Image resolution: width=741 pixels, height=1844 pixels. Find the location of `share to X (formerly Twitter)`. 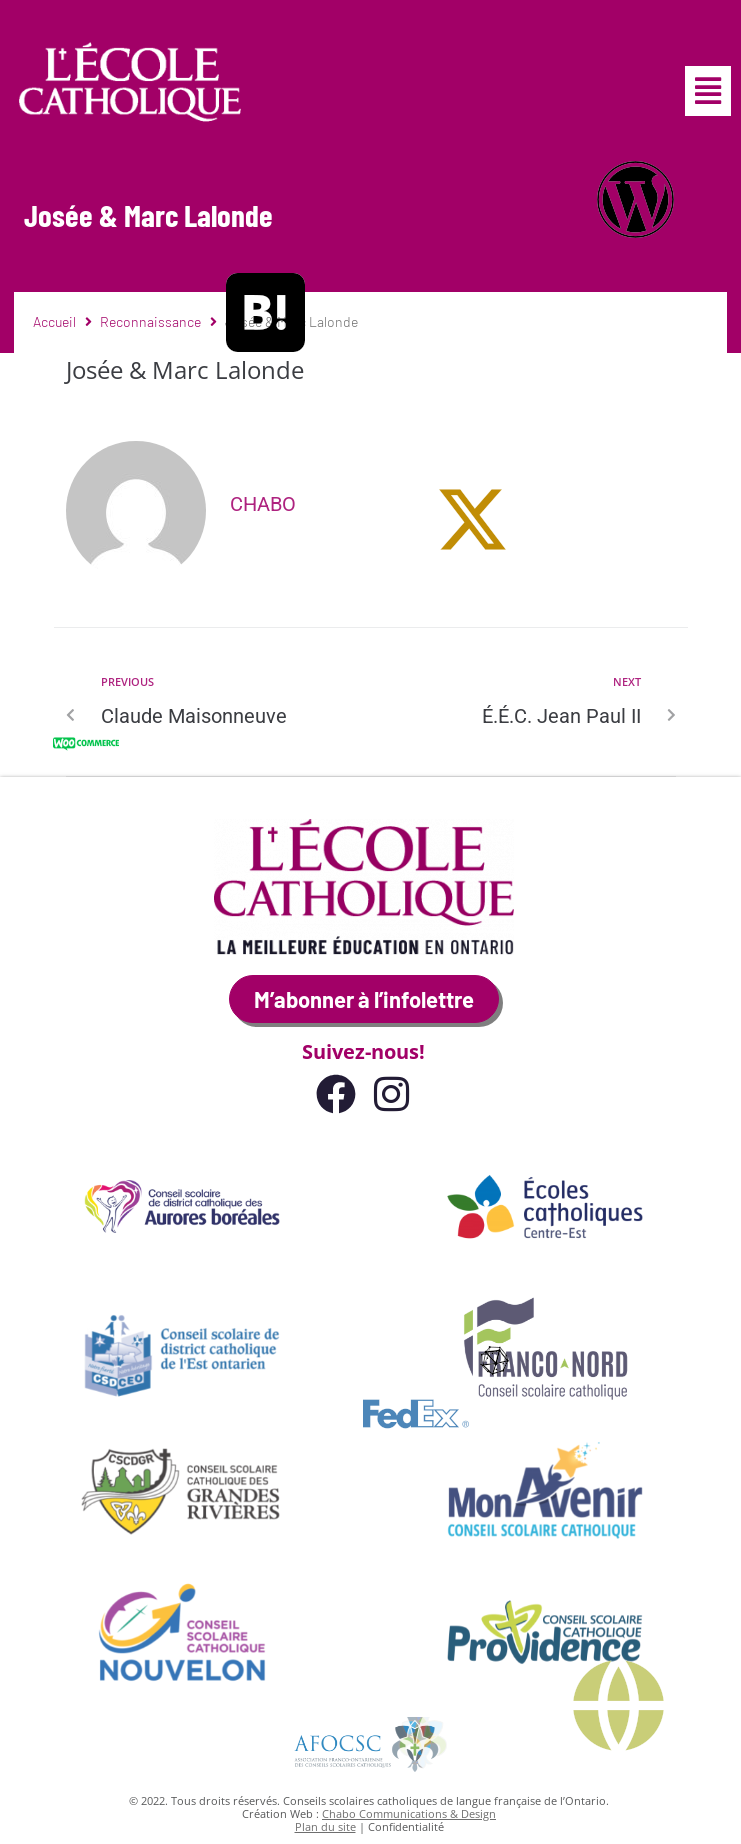

share to X (formerly Twitter) is located at coordinates (472, 519).